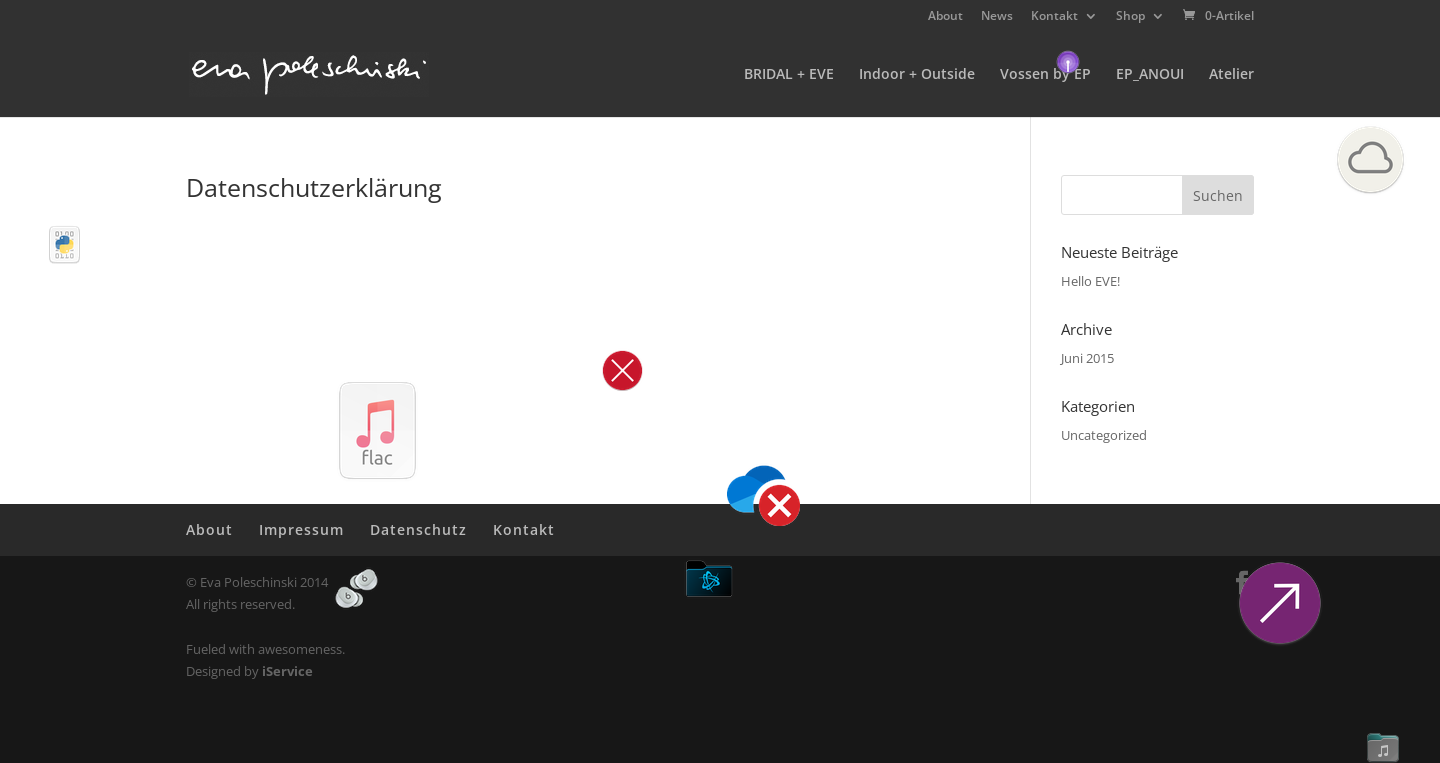 This screenshot has width=1440, height=763. I want to click on dropbox smart sync enabled for cloud-only storage, so click(1370, 159).